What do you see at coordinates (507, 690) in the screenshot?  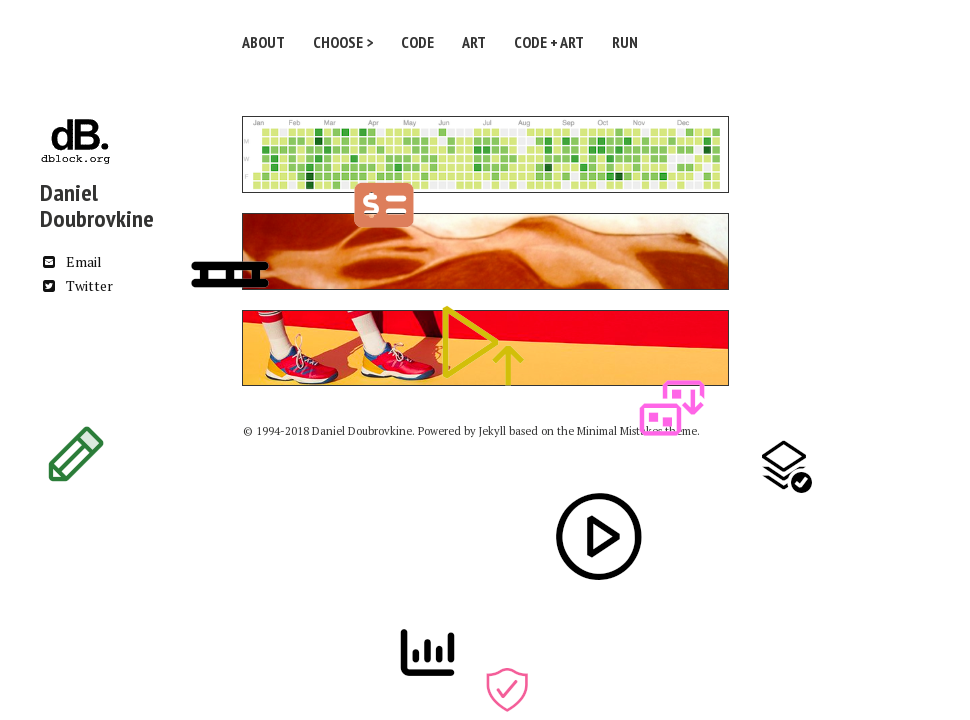 I see `indicates a trusted or verified workspace` at bounding box center [507, 690].